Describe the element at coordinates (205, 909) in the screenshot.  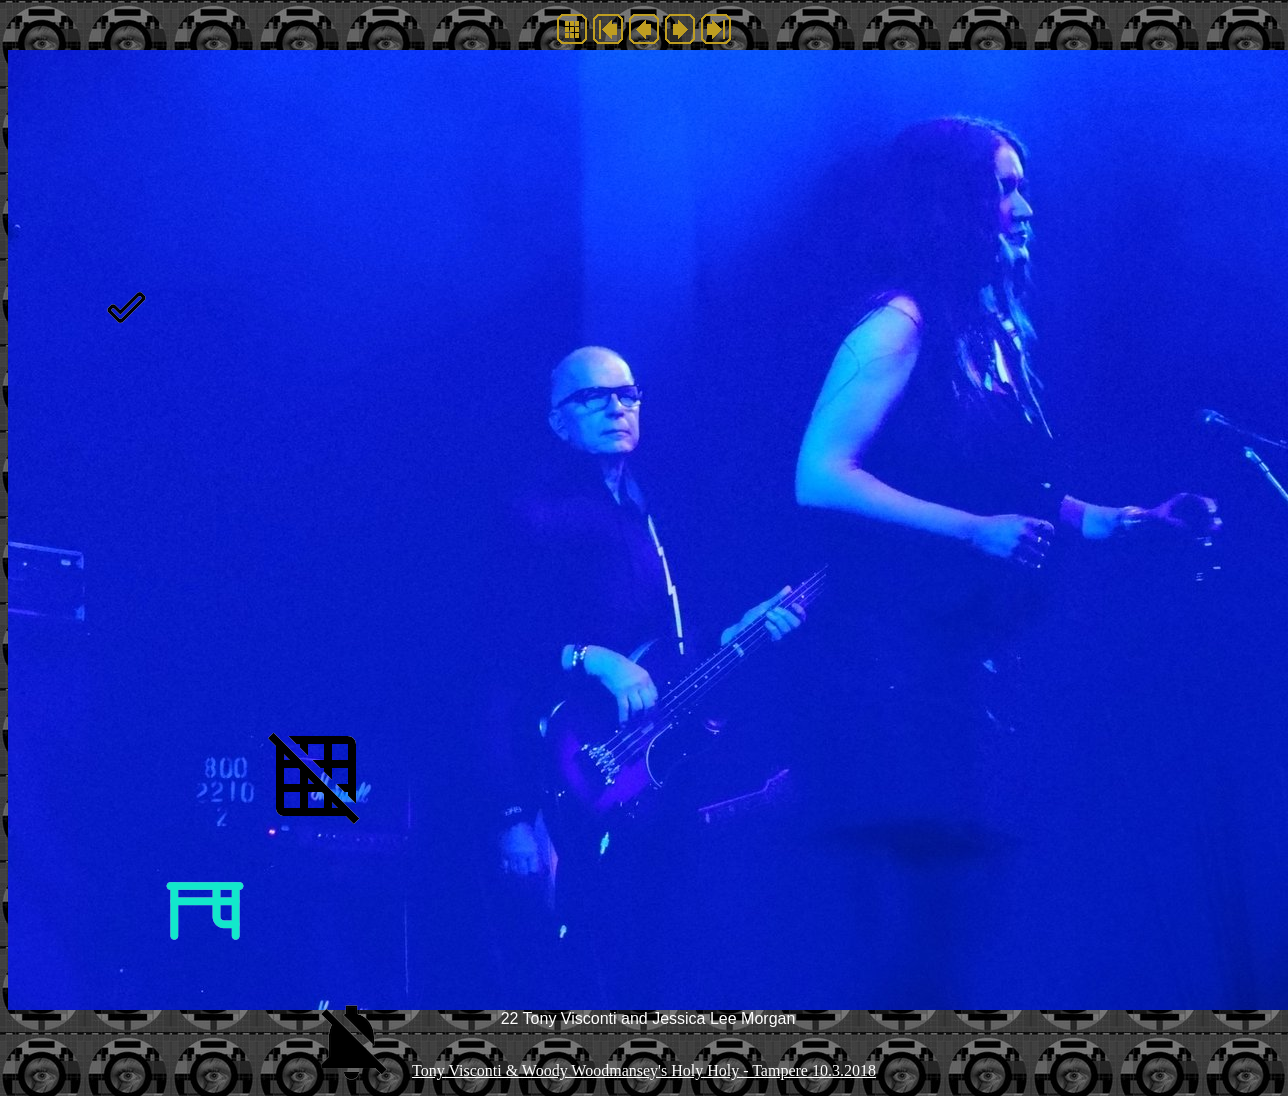
I see `access workspace or desk booking` at that location.